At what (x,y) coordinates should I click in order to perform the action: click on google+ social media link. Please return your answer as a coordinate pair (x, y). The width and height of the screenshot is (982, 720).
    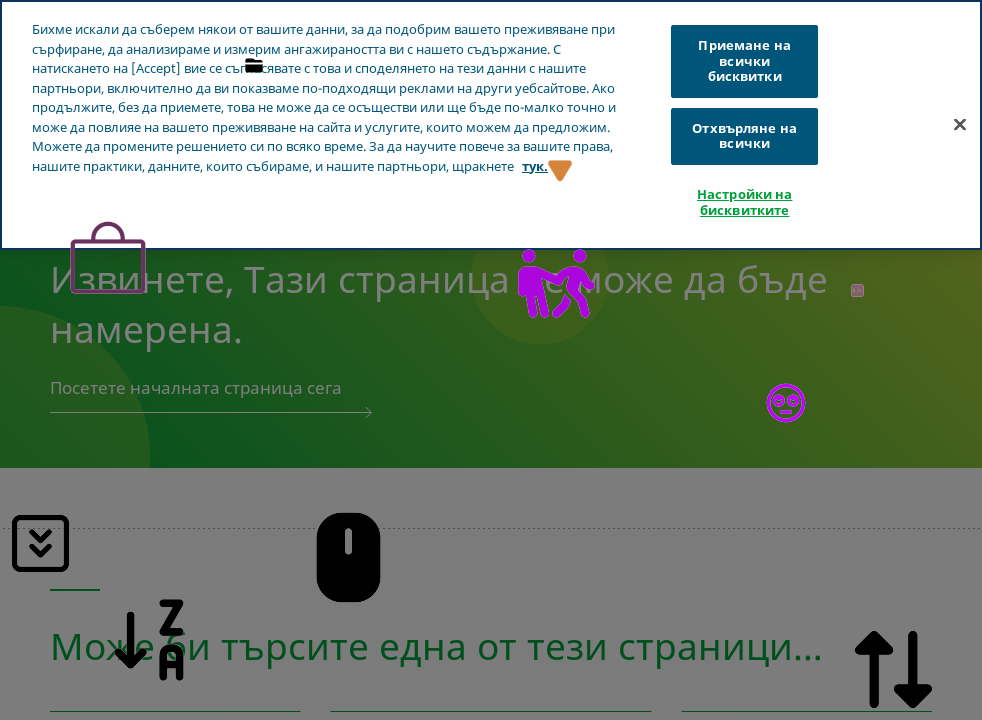
    Looking at the image, I should click on (857, 290).